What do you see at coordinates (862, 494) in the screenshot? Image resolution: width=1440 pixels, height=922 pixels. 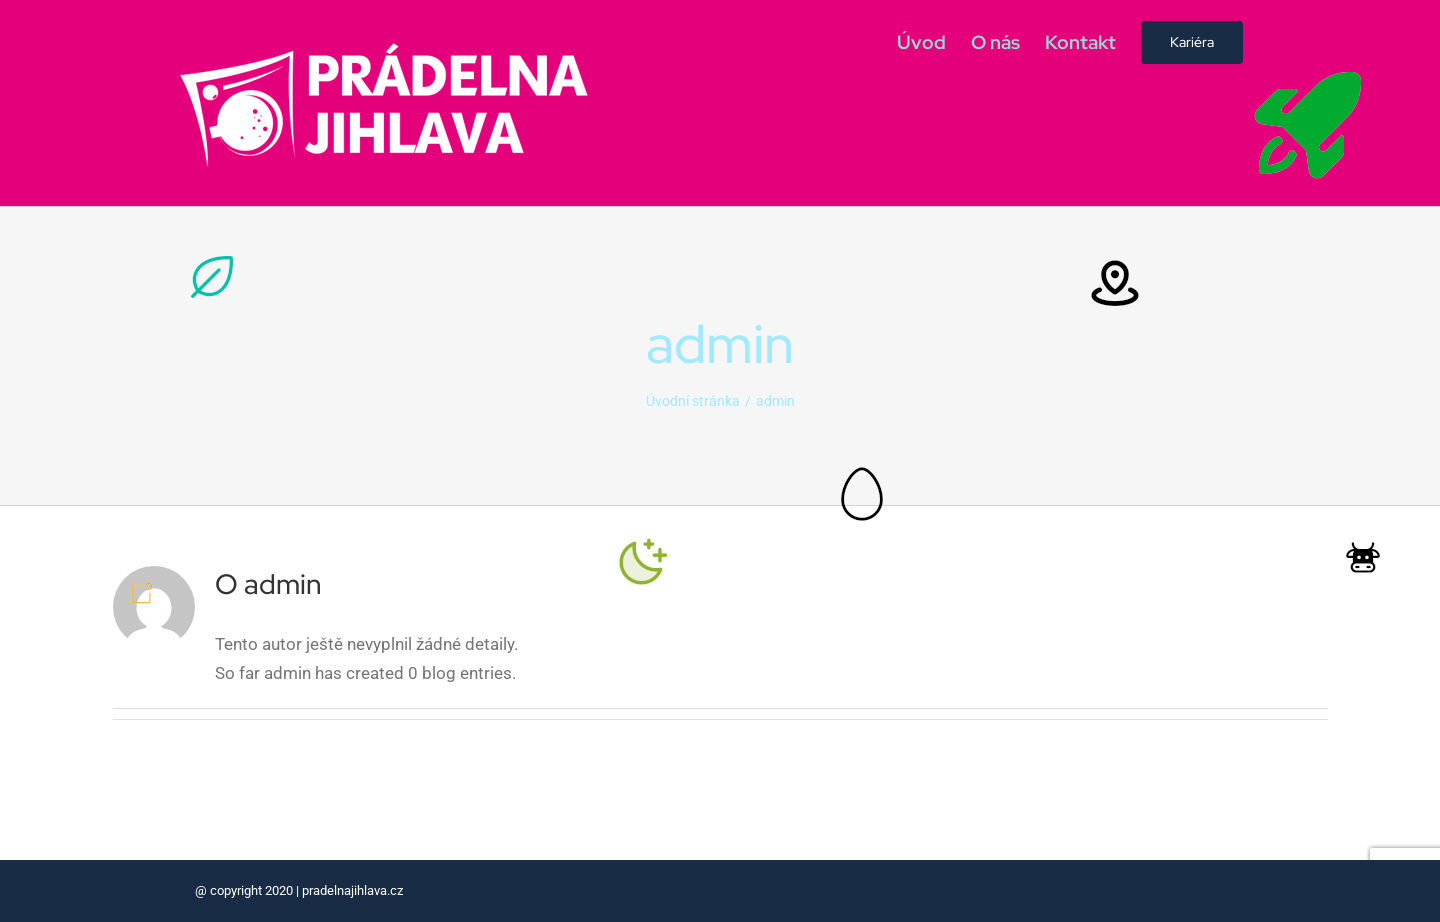 I see `indicates egg or egg-related dietary information` at bounding box center [862, 494].